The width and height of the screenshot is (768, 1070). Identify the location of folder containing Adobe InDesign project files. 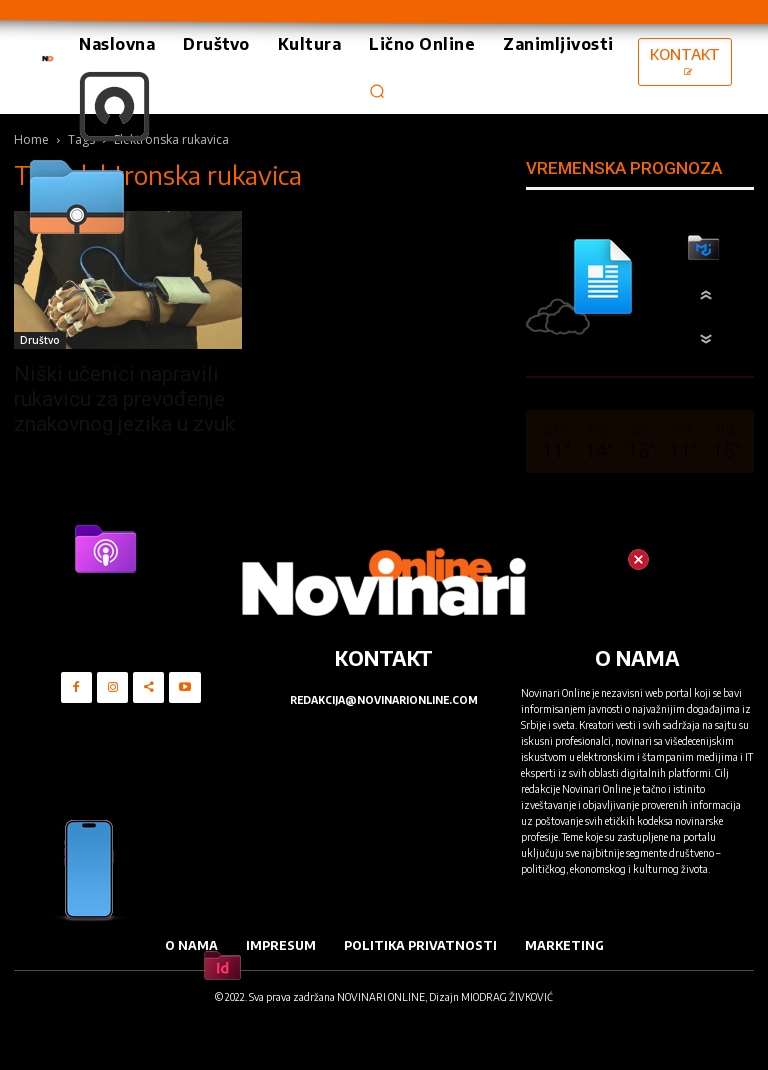
(222, 966).